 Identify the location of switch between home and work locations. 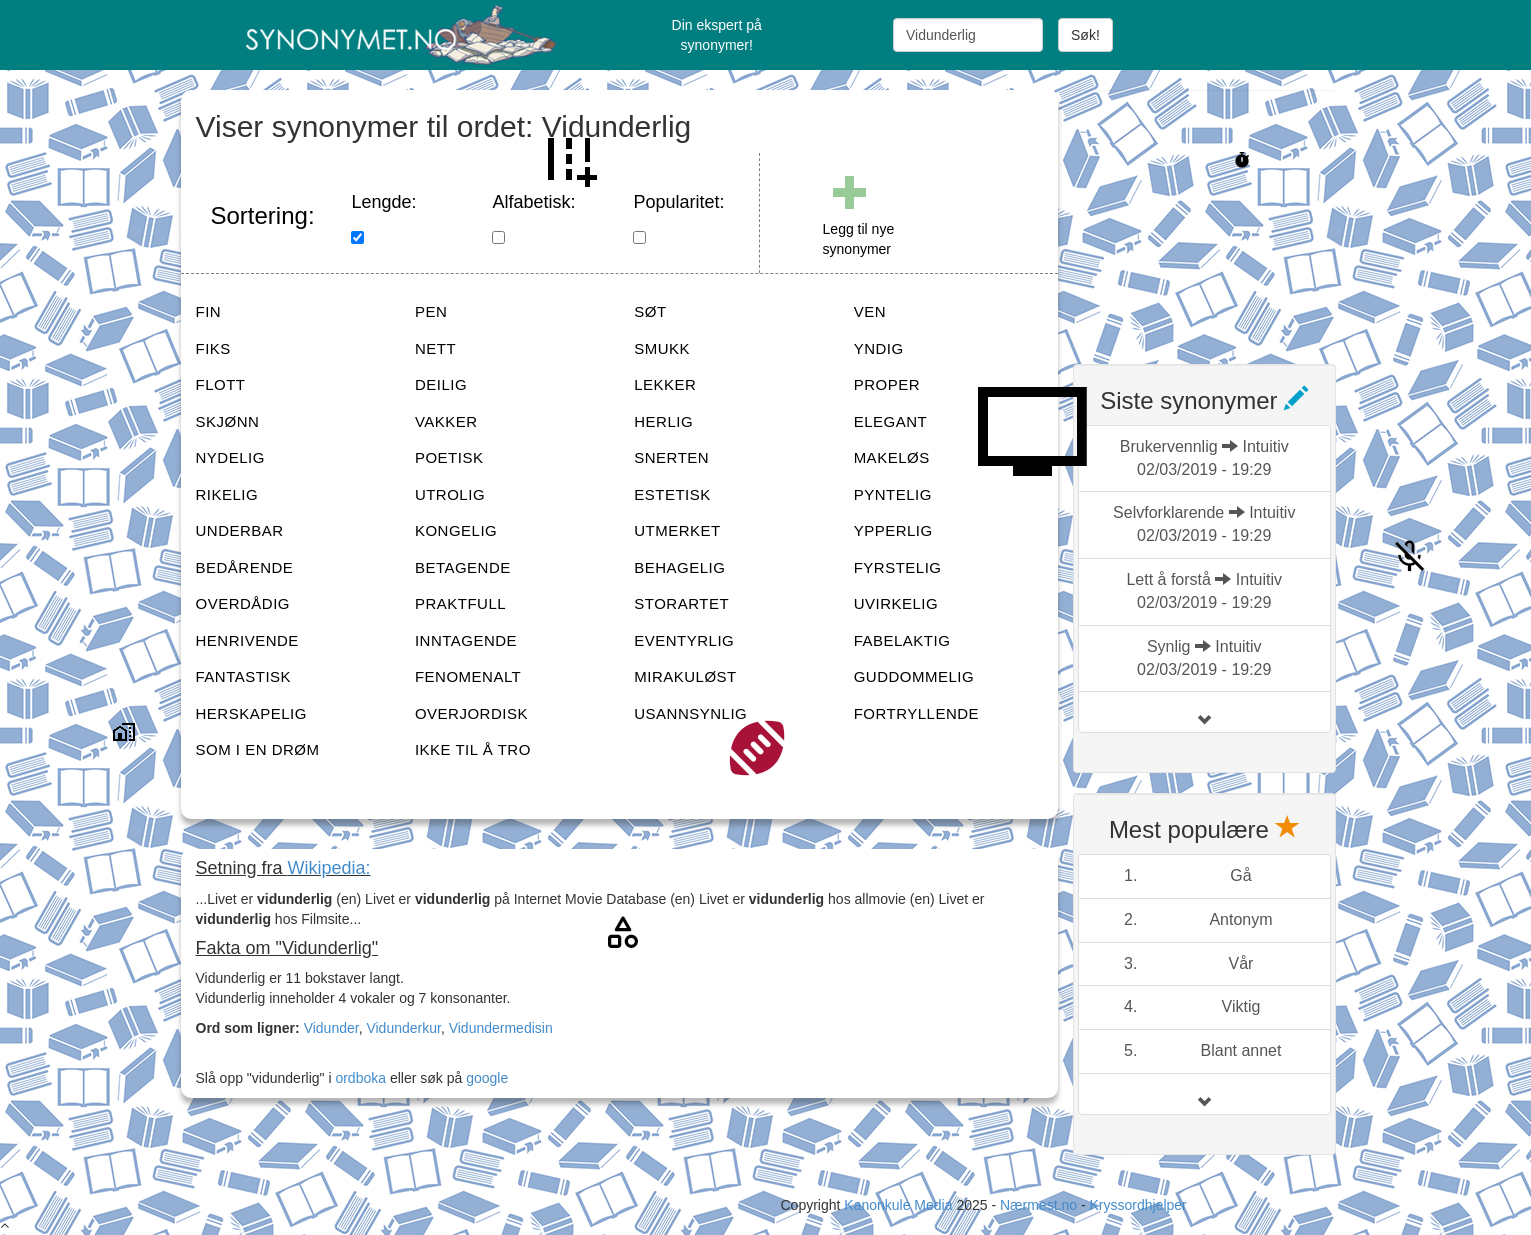
(124, 732).